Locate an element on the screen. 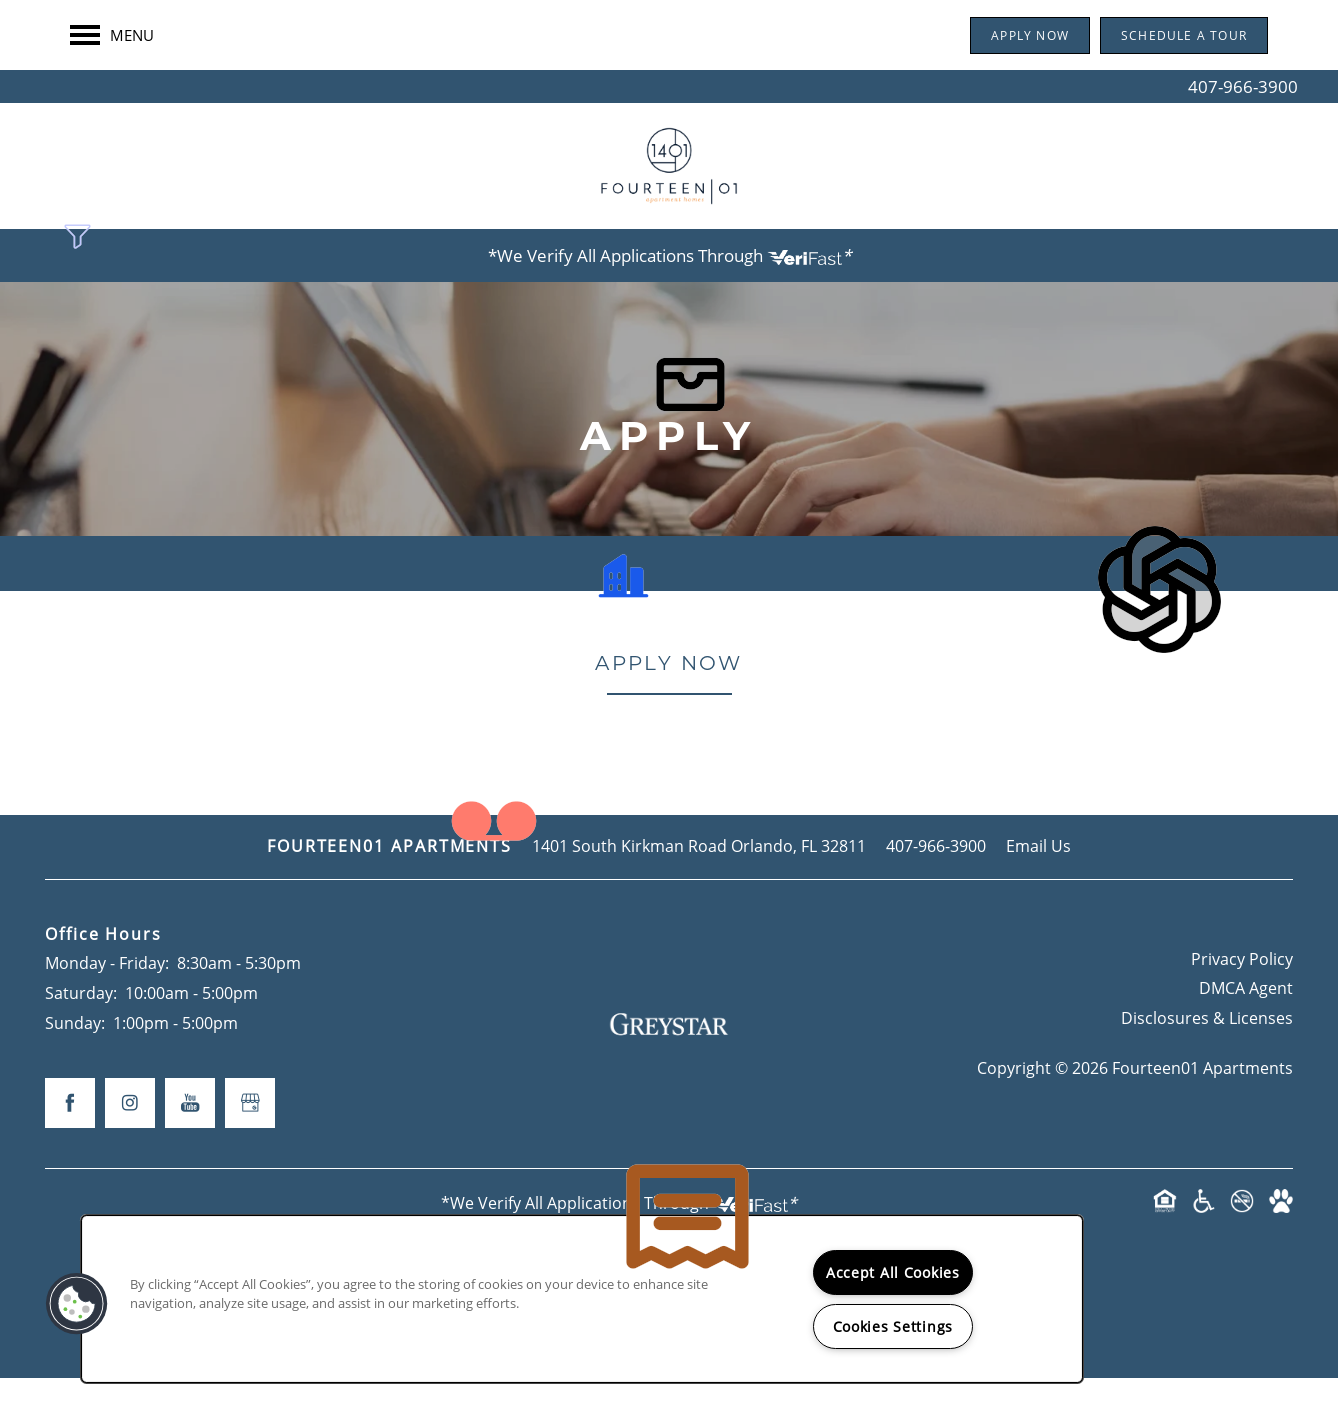  access OpenAI services or ChatGPT is located at coordinates (1159, 589).